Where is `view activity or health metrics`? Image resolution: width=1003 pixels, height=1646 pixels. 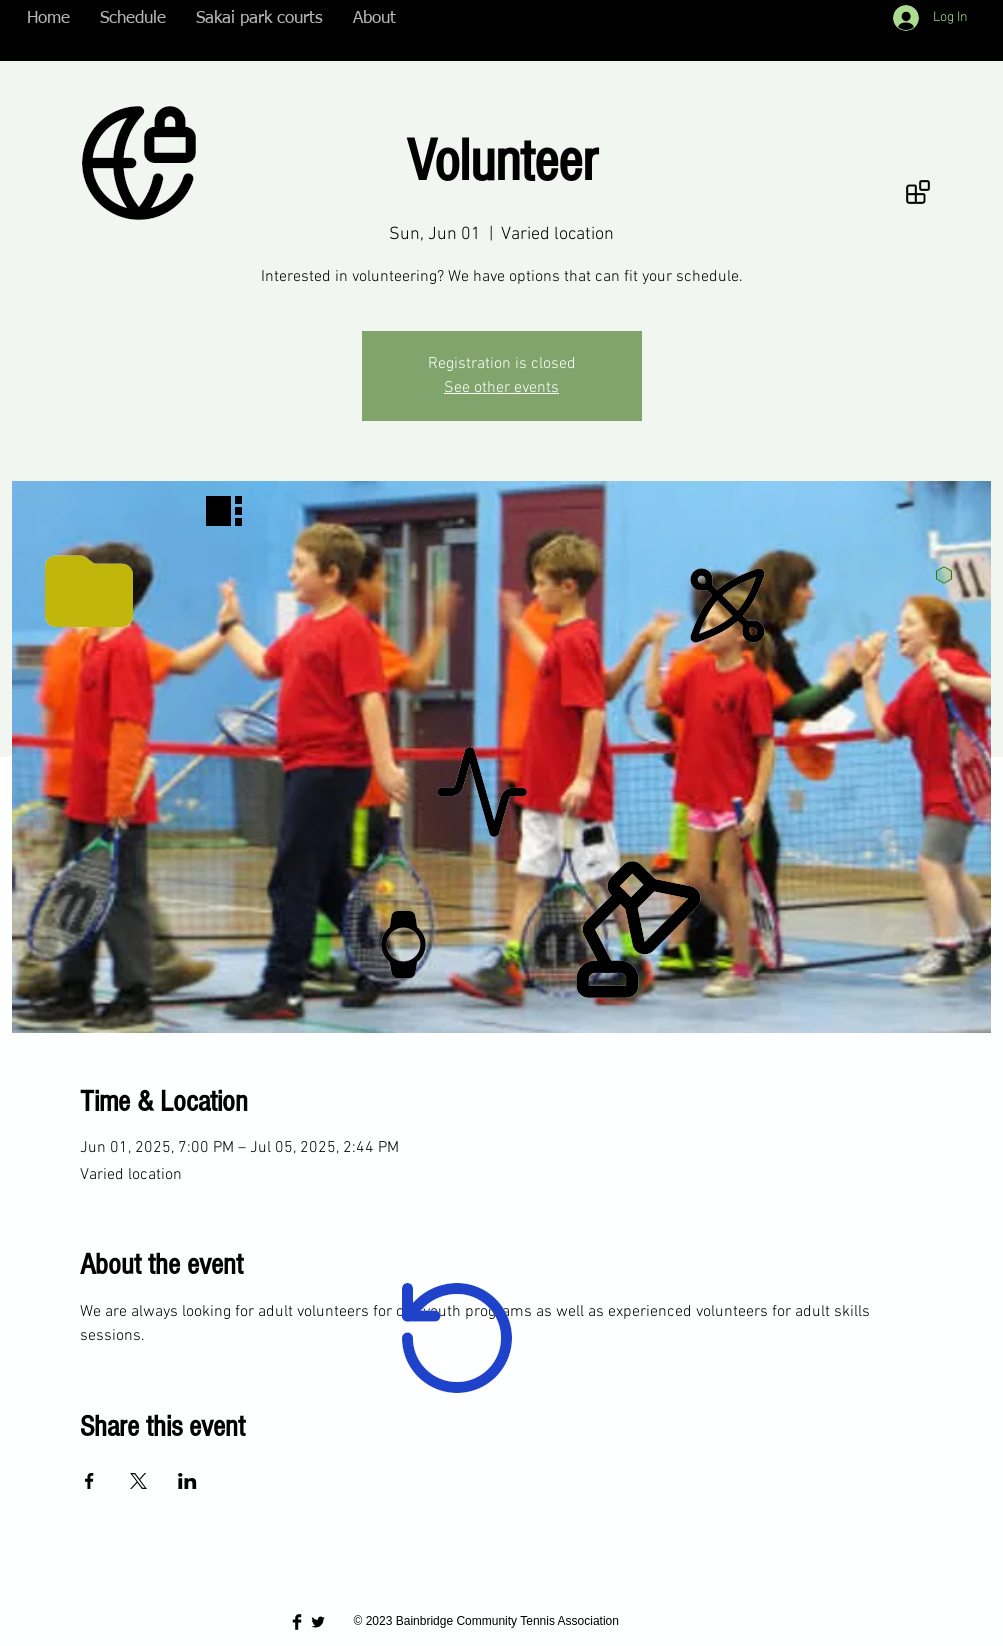
view activity or health metrics is located at coordinates (482, 792).